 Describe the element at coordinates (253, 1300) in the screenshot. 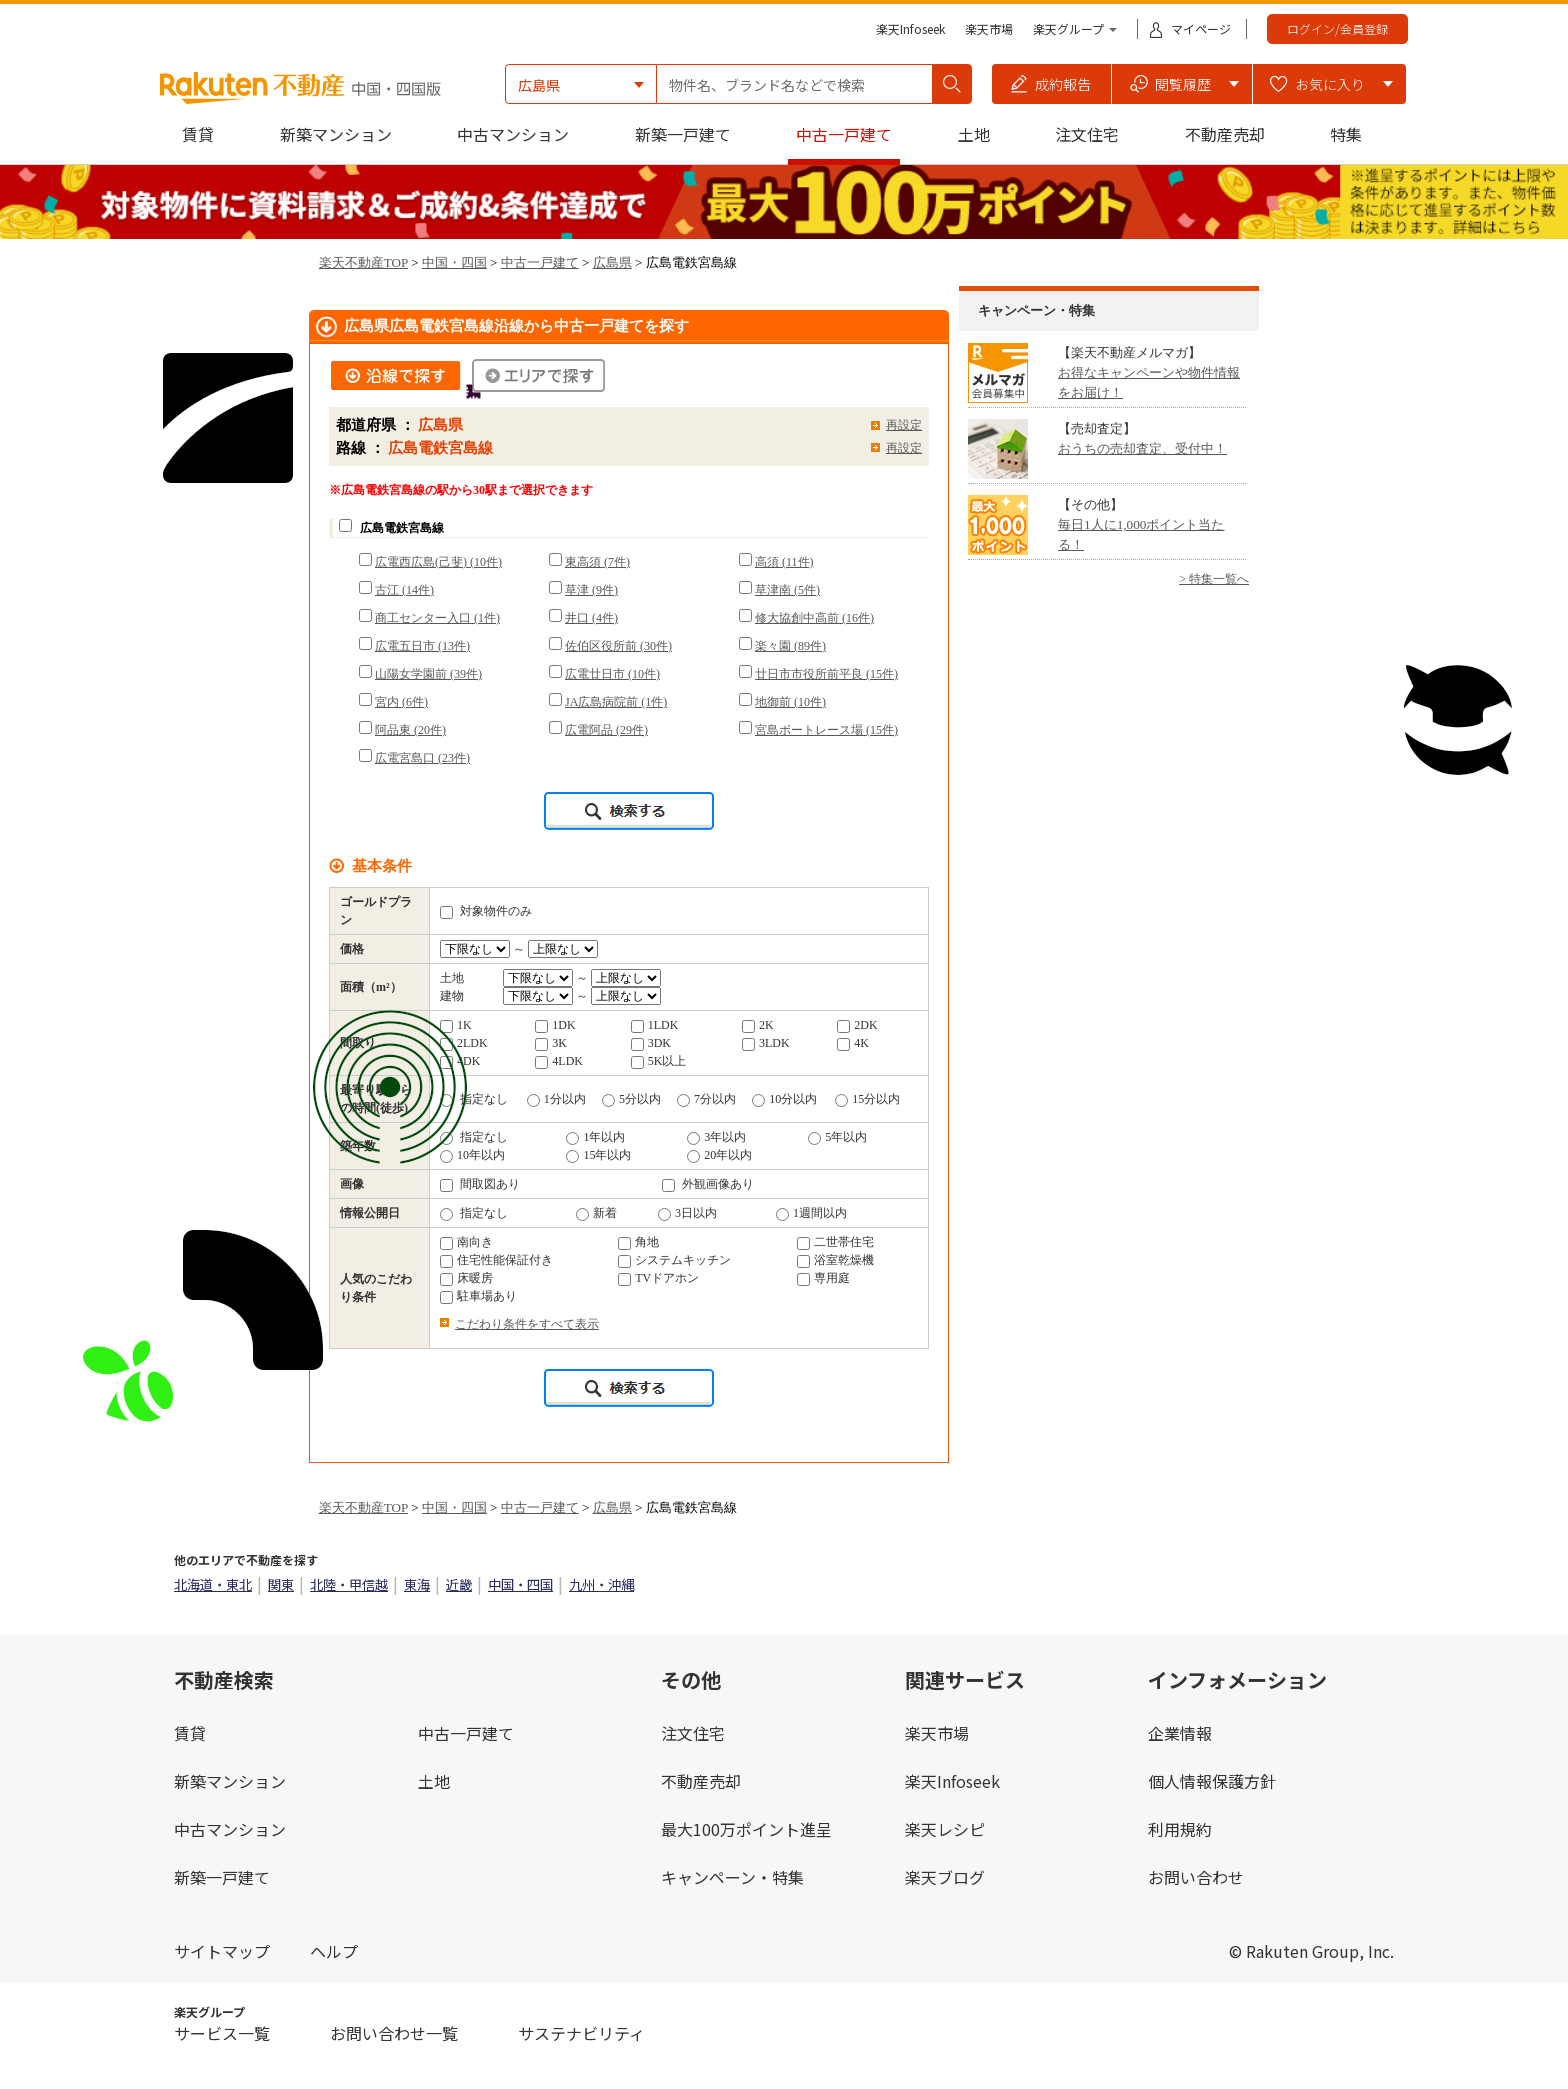

I see `open spectrum chat app` at that location.